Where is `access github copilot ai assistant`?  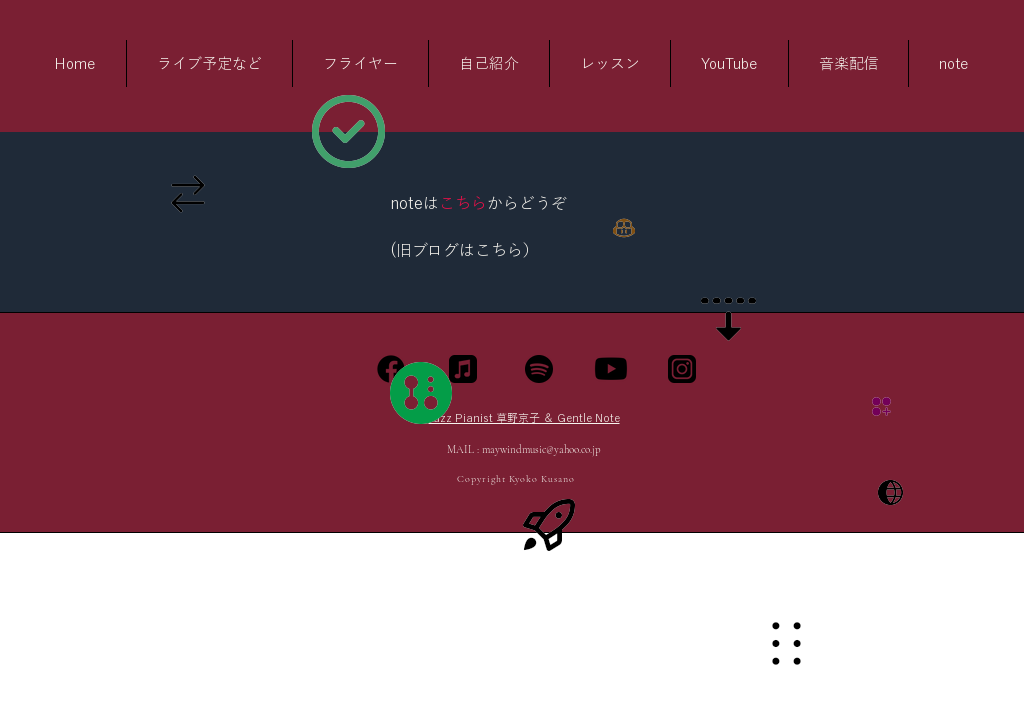 access github copilot ai assistant is located at coordinates (624, 228).